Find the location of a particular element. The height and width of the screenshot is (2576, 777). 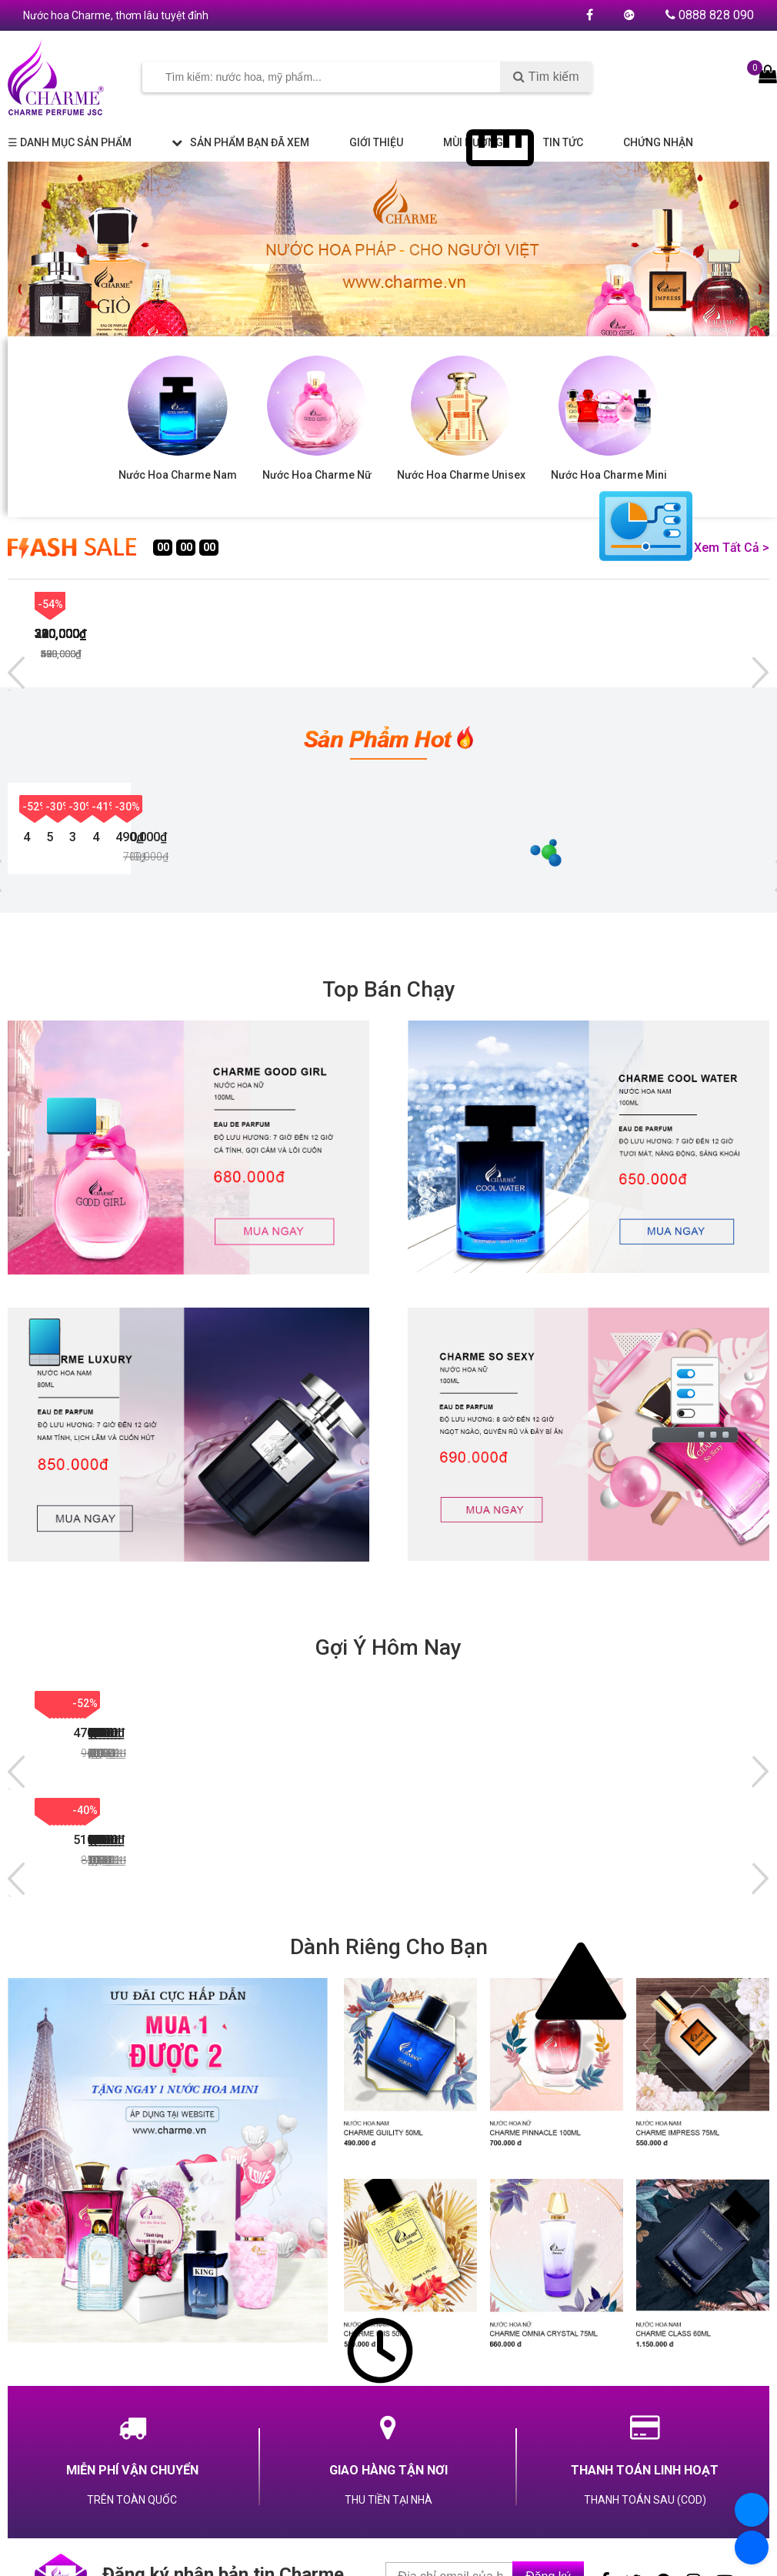

access ruler or measurement tool is located at coordinates (500, 148).